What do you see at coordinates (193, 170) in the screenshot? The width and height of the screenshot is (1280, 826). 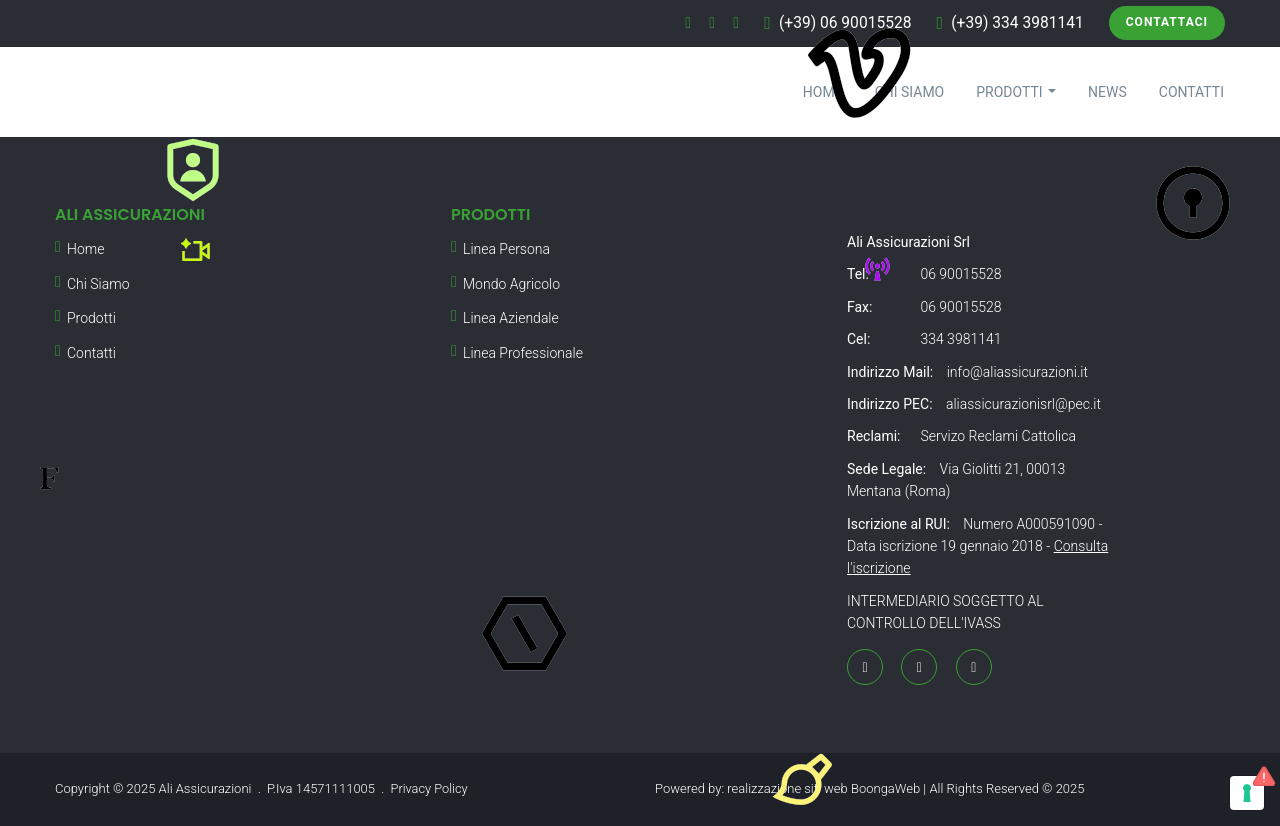 I see `access user privacy and security settings` at bounding box center [193, 170].